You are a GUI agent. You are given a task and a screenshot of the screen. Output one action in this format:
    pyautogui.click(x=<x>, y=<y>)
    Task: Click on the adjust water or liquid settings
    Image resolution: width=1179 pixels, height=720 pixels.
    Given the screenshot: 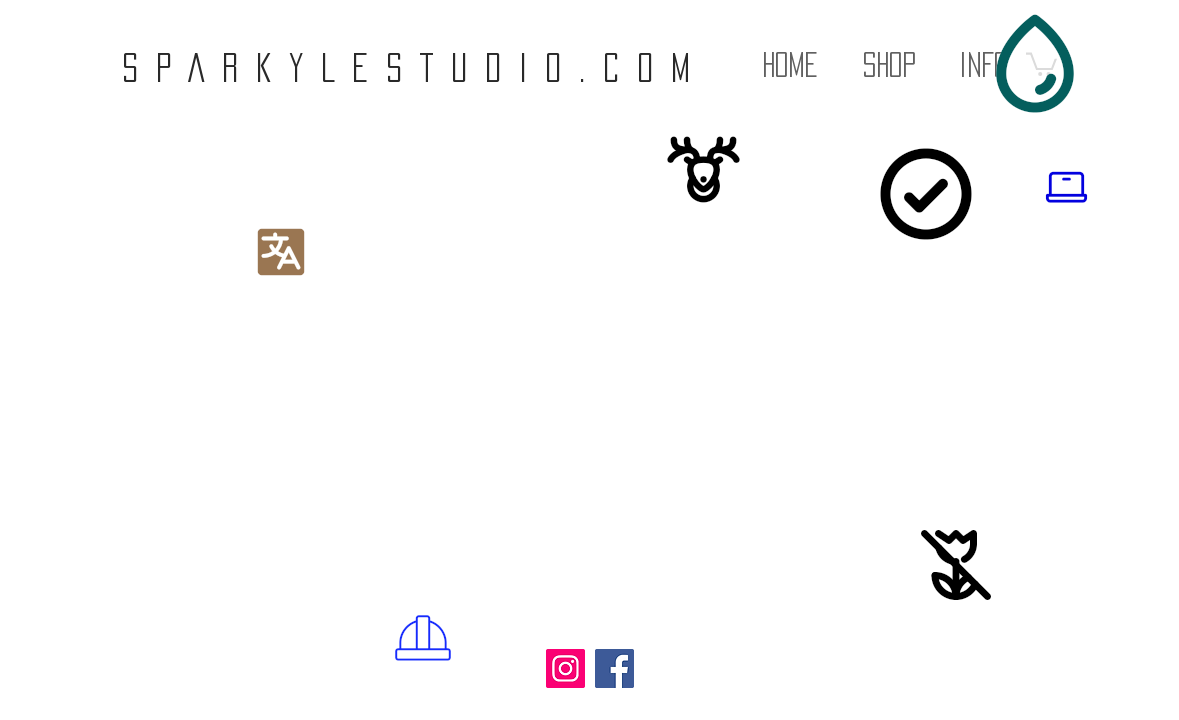 What is the action you would take?
    pyautogui.click(x=1035, y=67)
    